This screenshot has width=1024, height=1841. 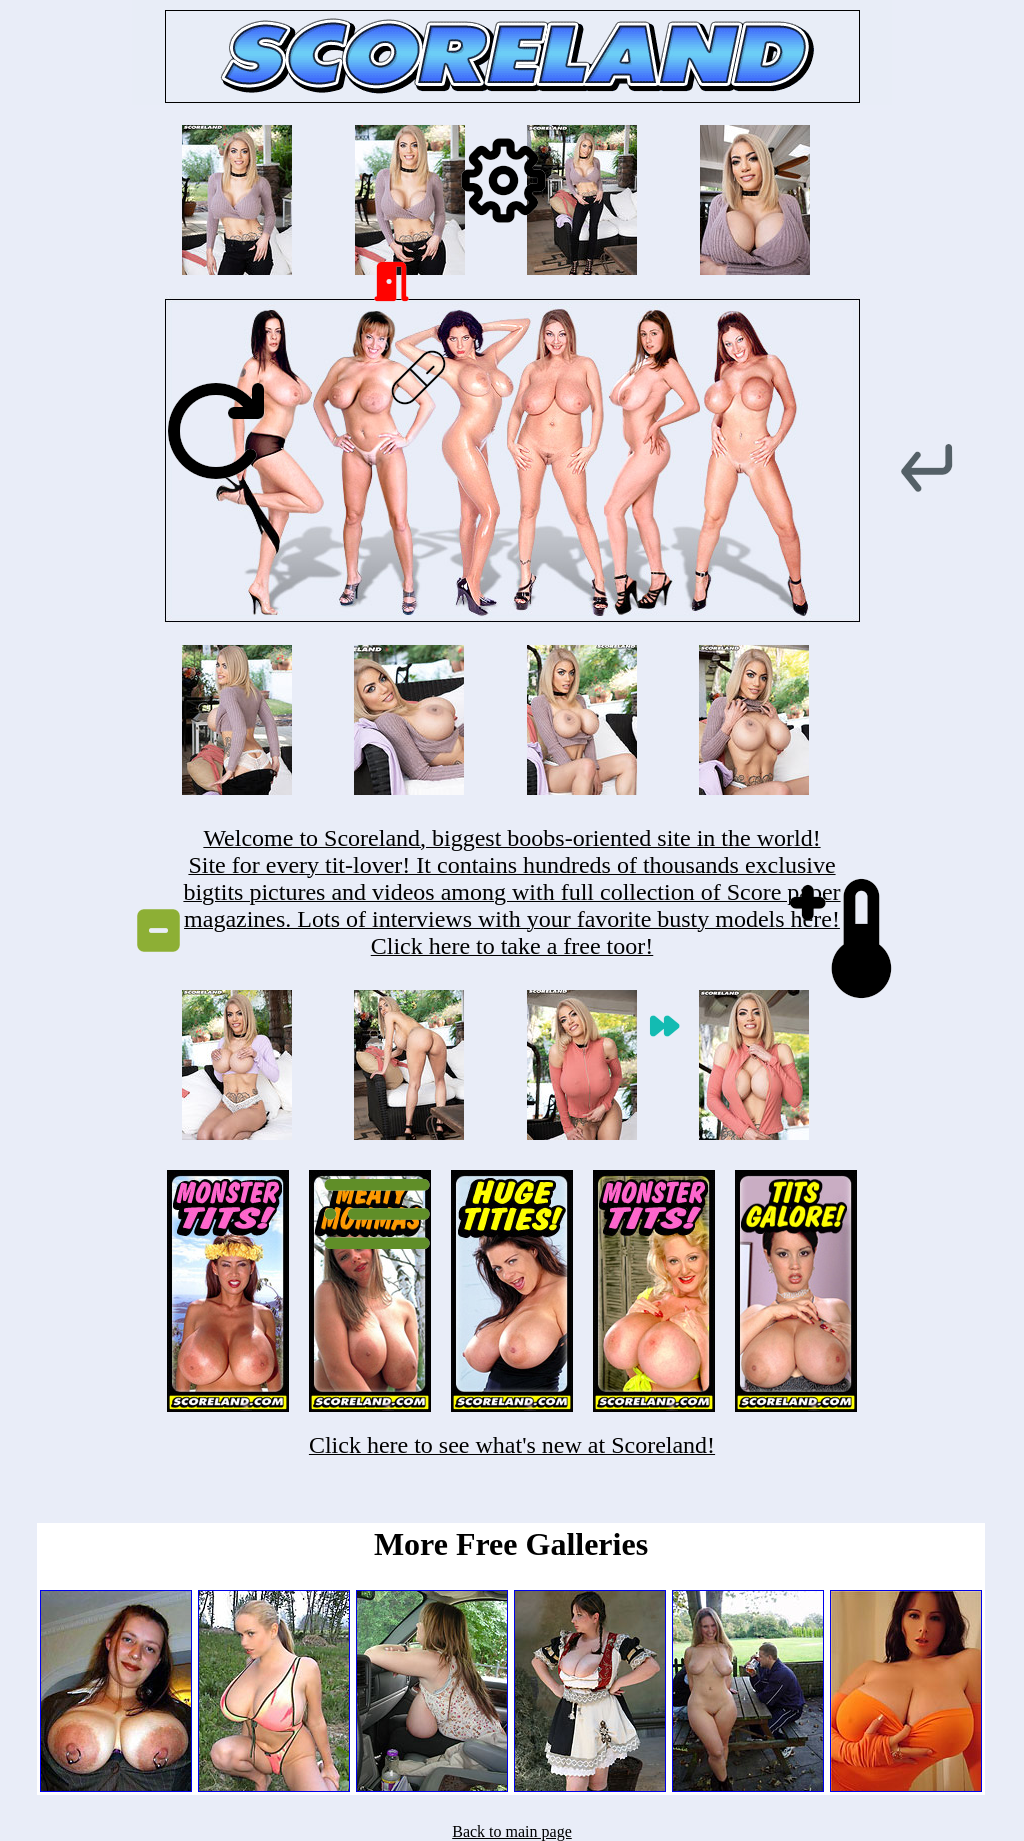 What do you see at coordinates (418, 377) in the screenshot?
I see `access medication reminders or health tracking` at bounding box center [418, 377].